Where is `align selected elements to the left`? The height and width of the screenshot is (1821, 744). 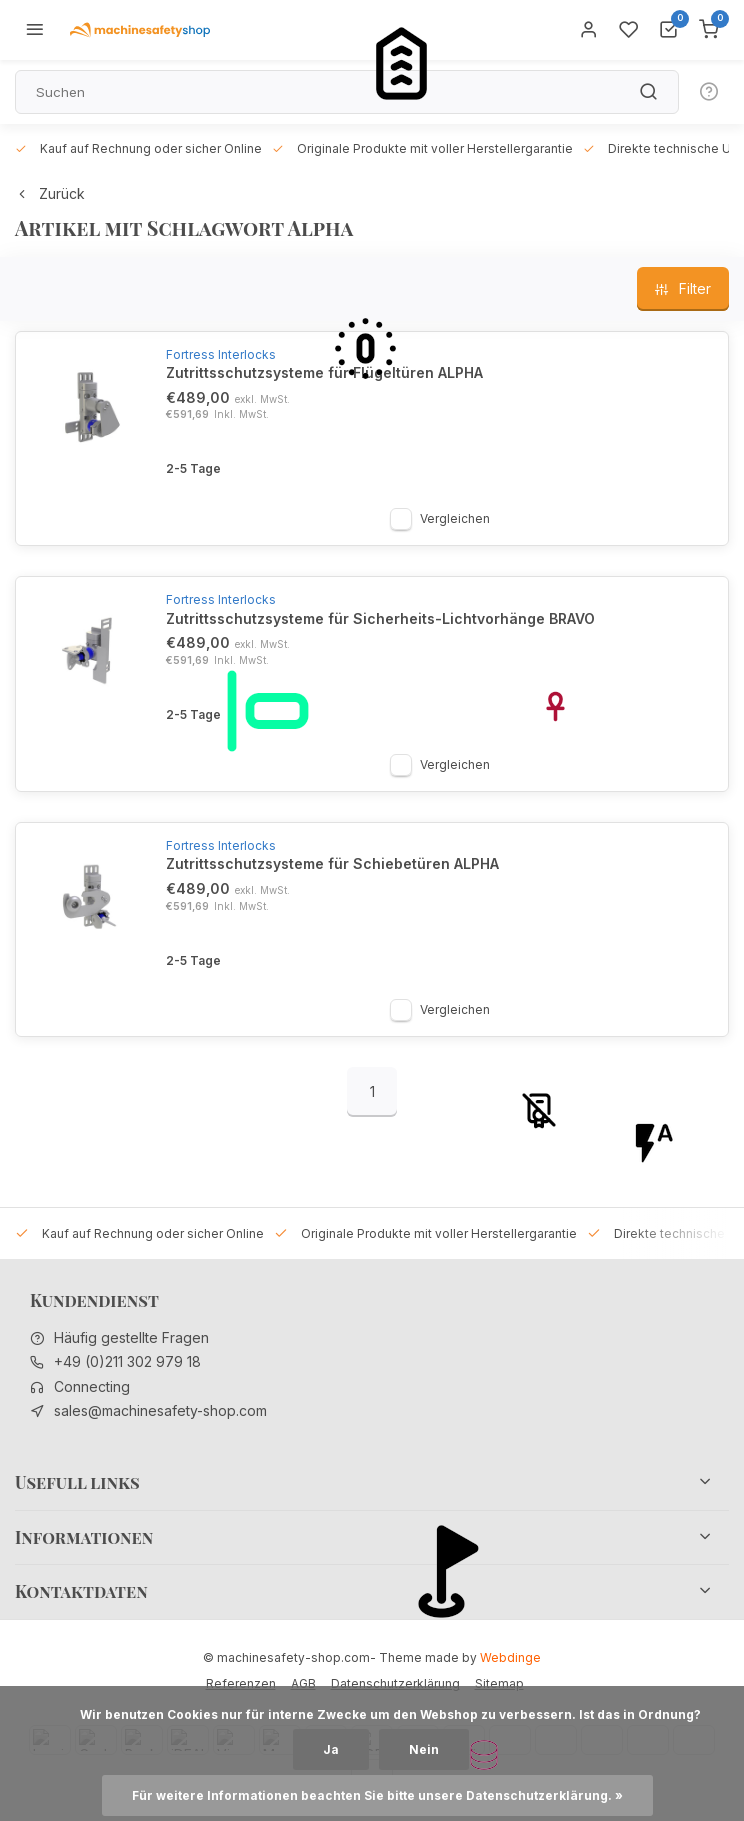 align selected elements to the left is located at coordinates (268, 711).